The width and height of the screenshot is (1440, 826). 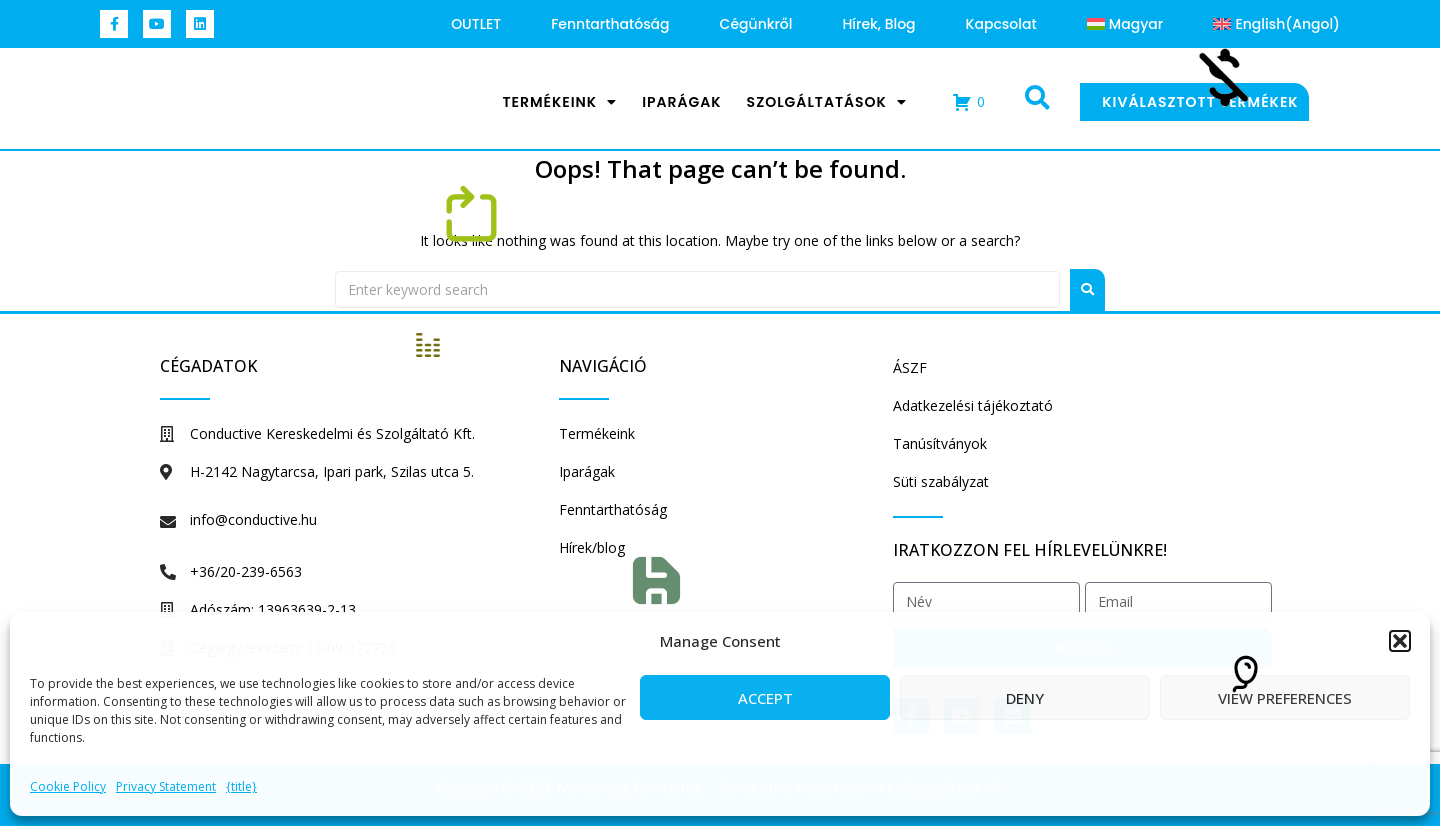 I want to click on indicates a celebration or birthday event, so click(x=1246, y=674).